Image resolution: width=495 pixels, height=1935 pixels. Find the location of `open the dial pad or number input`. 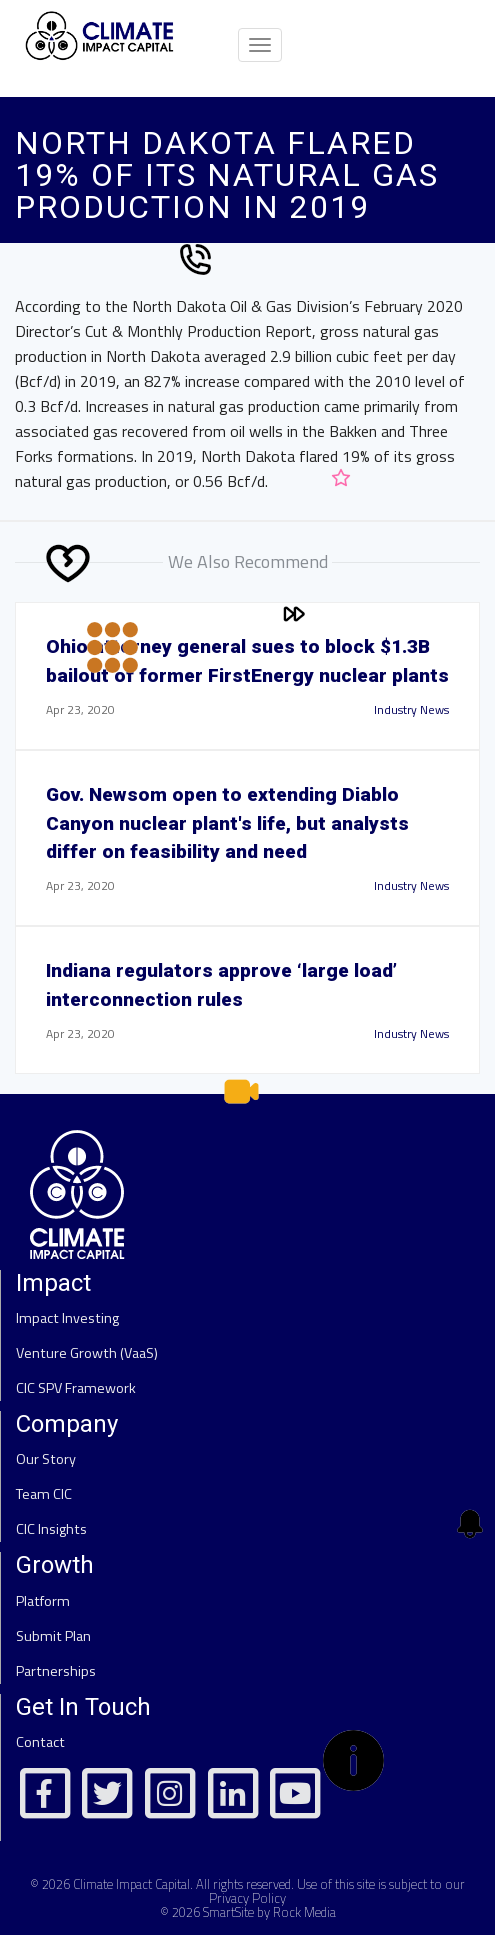

open the dial pad or number input is located at coordinates (112, 647).